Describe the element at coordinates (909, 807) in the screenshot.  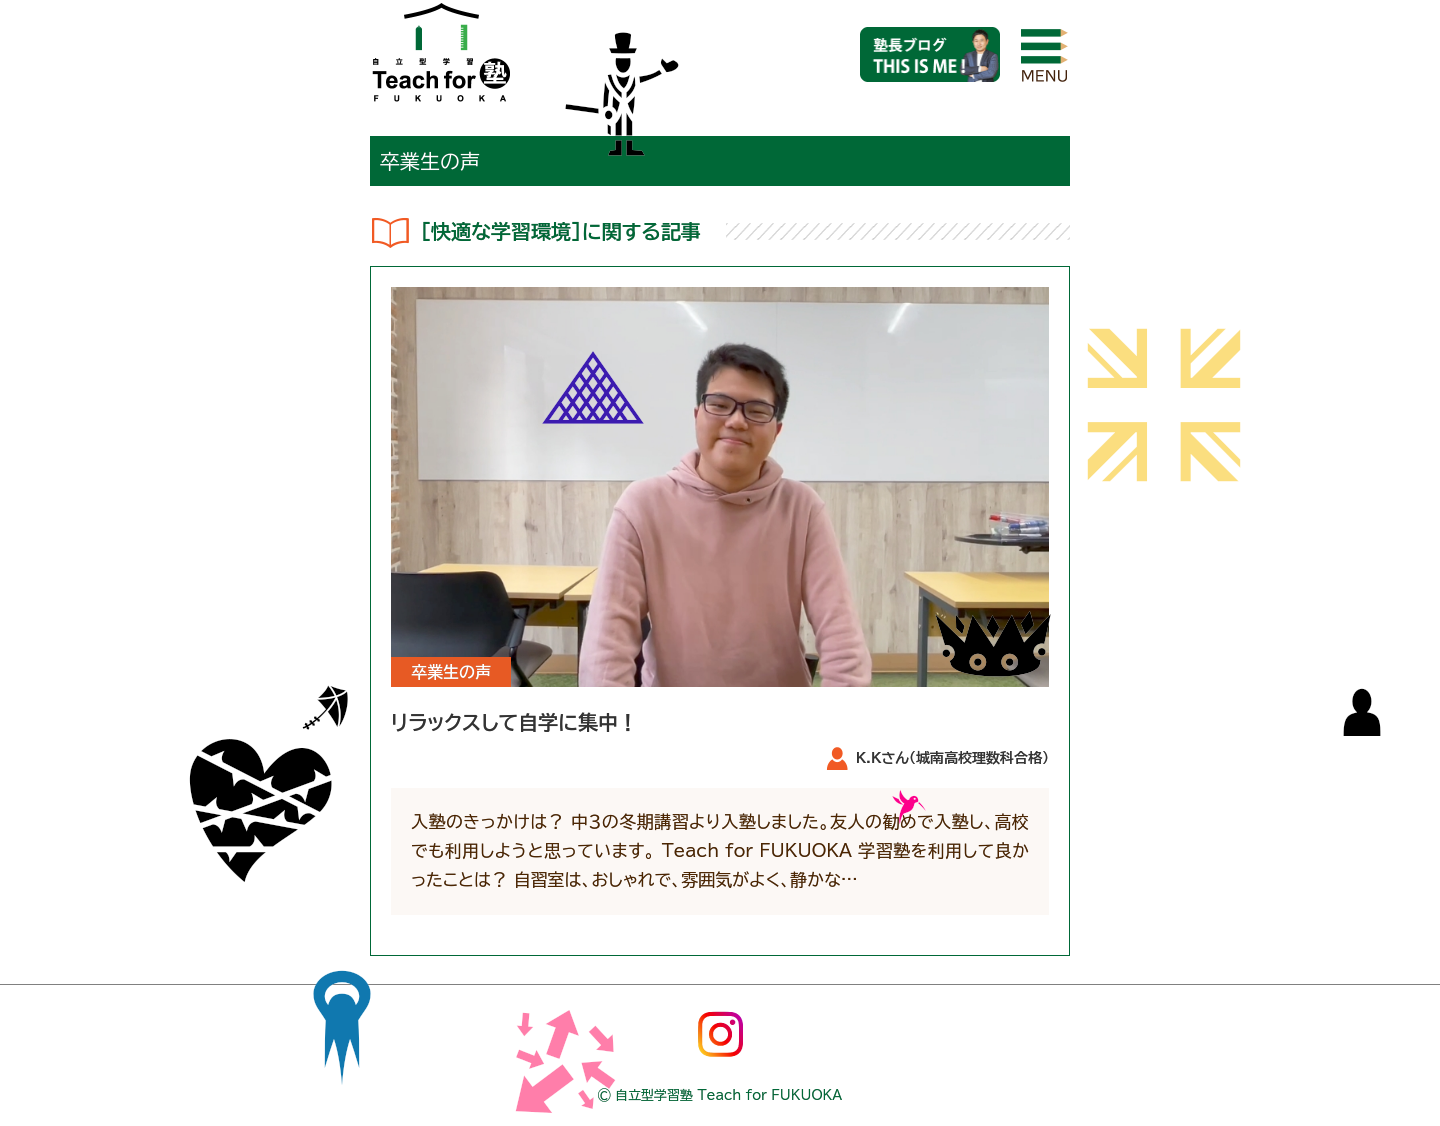
I see `nature or wildlife category indicator` at that location.